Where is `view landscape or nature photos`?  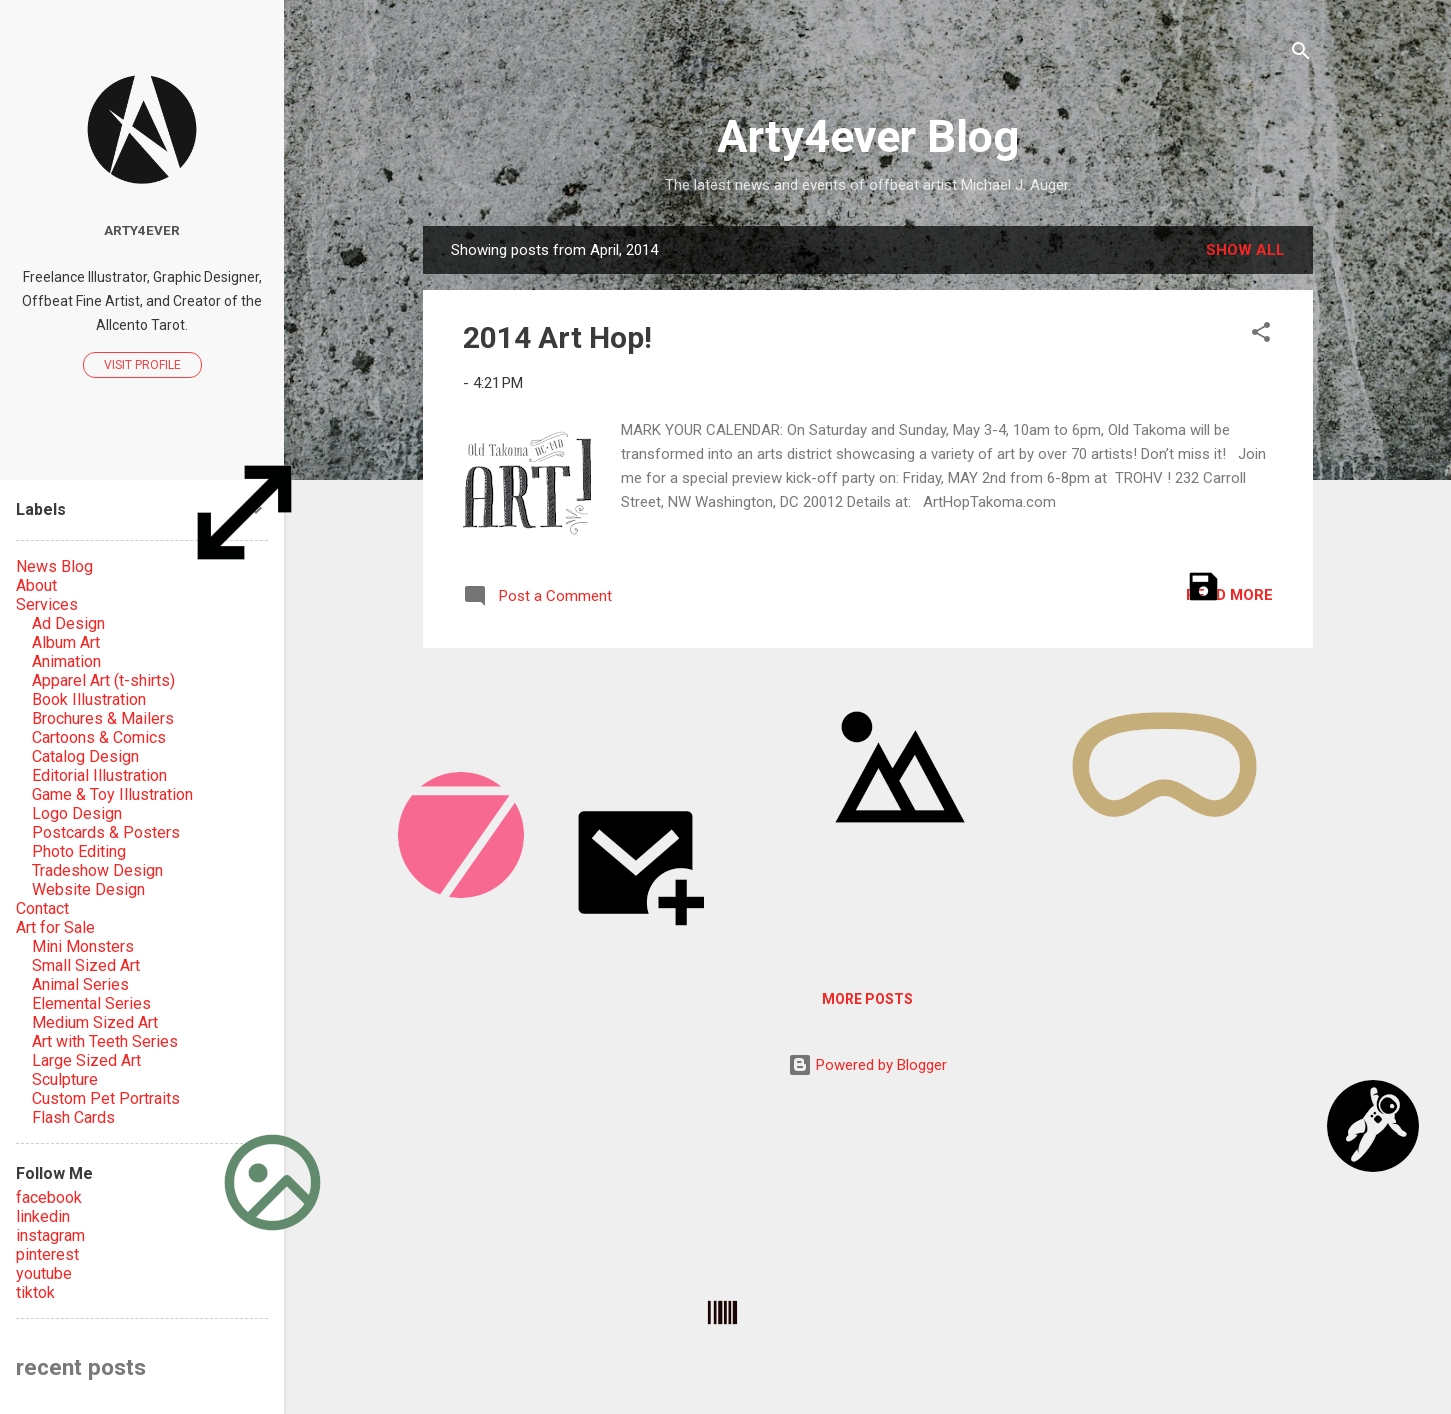 view landscape or nature photos is located at coordinates (897, 767).